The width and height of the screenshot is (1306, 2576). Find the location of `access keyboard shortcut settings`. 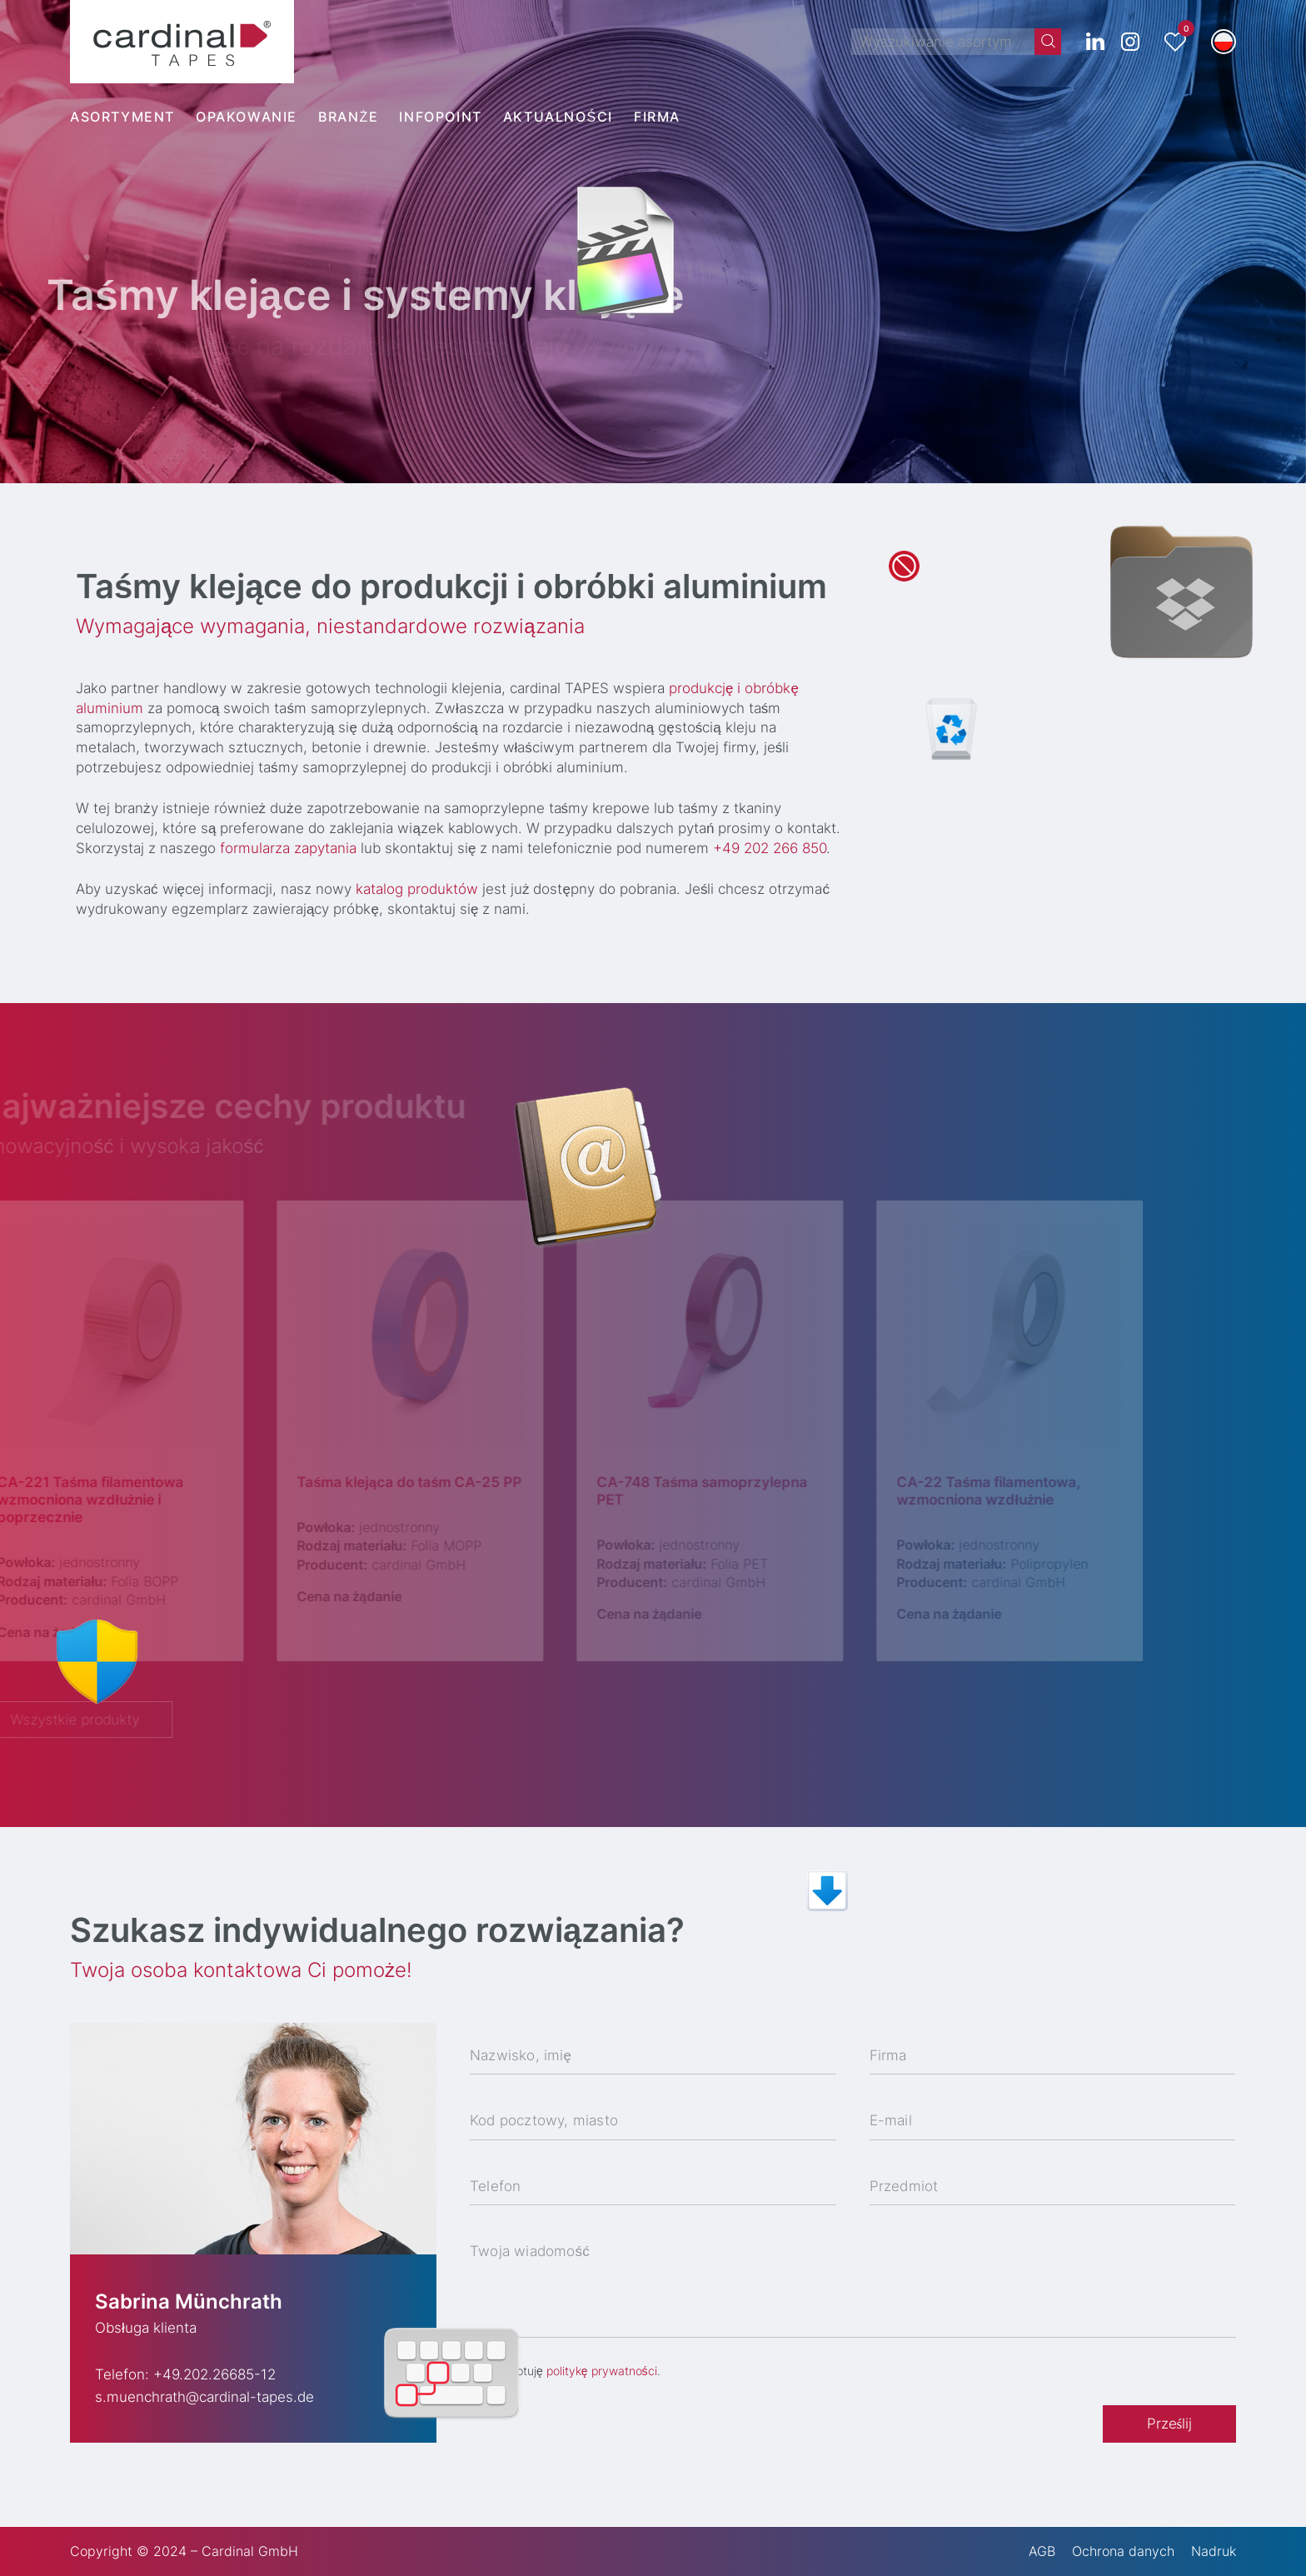

access keyboard shortcut settings is located at coordinates (451, 2373).